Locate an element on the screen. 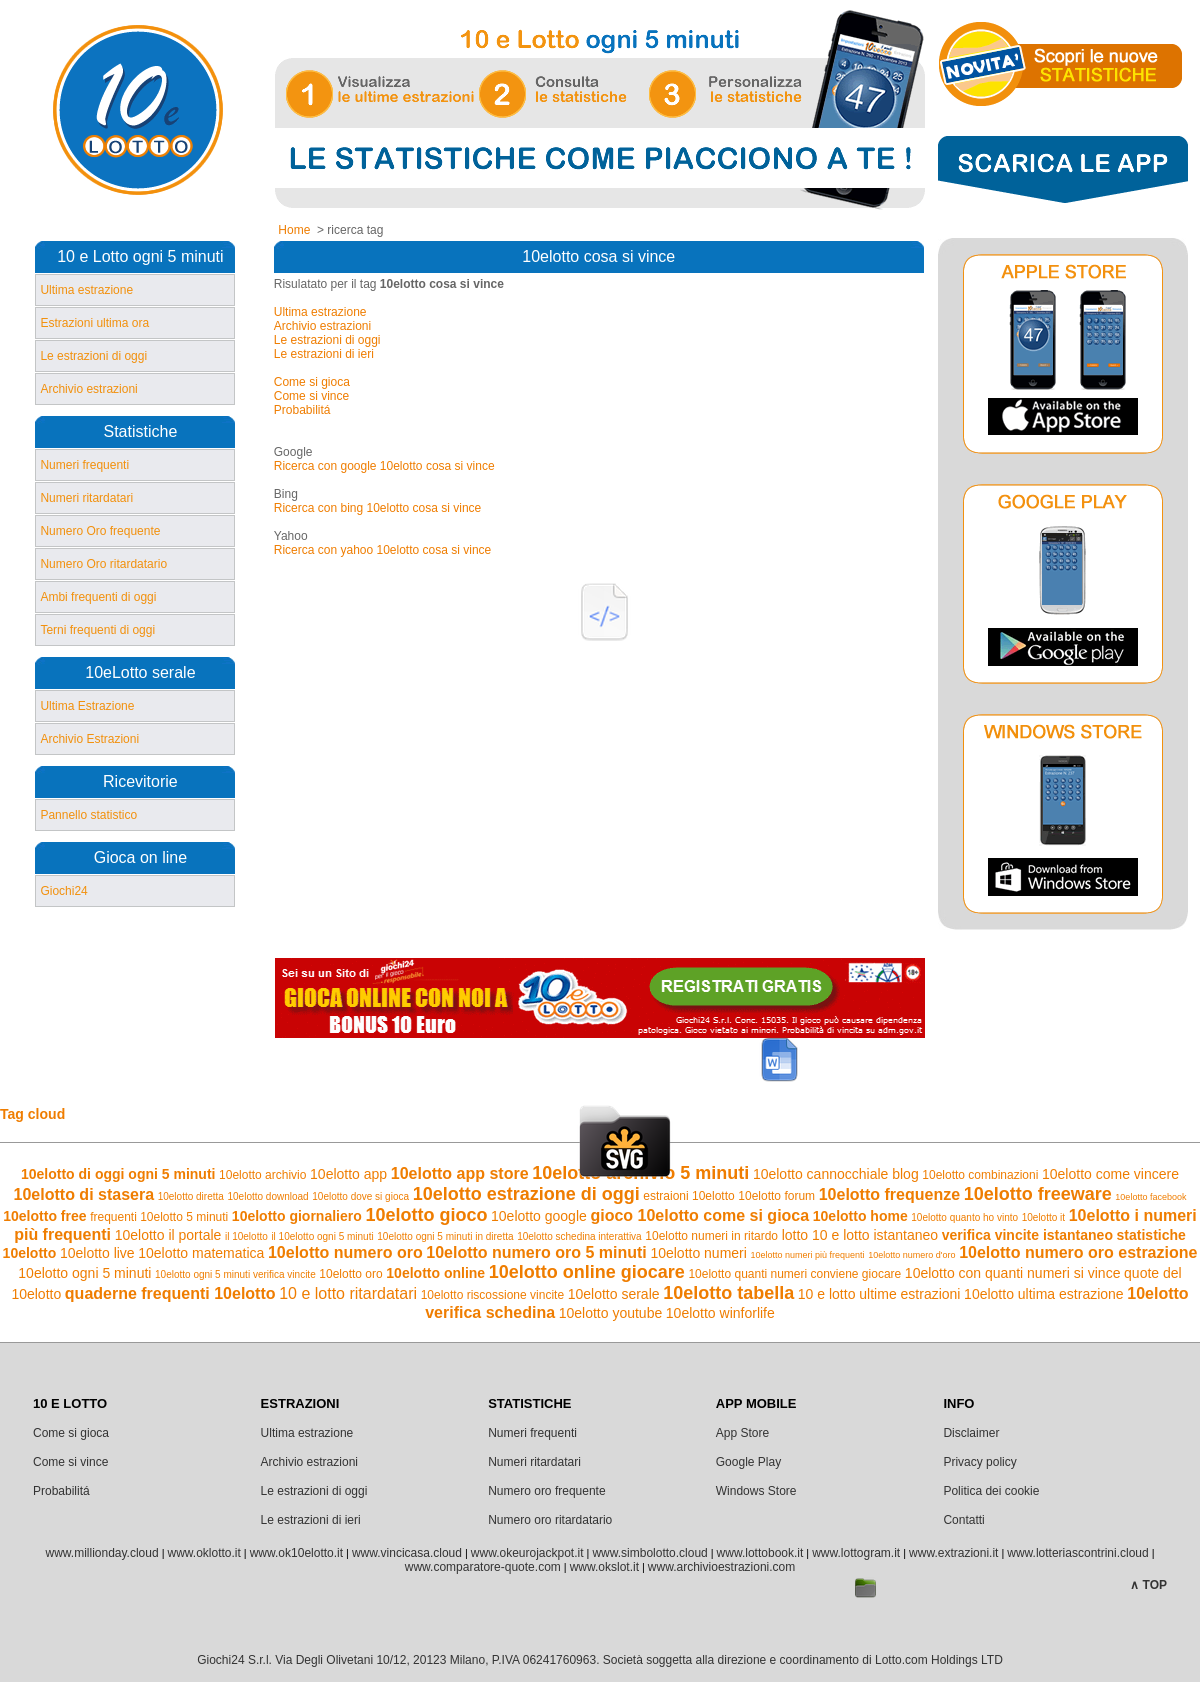 The image size is (1200, 1682). drop files here to add to folder is located at coordinates (865, 1587).